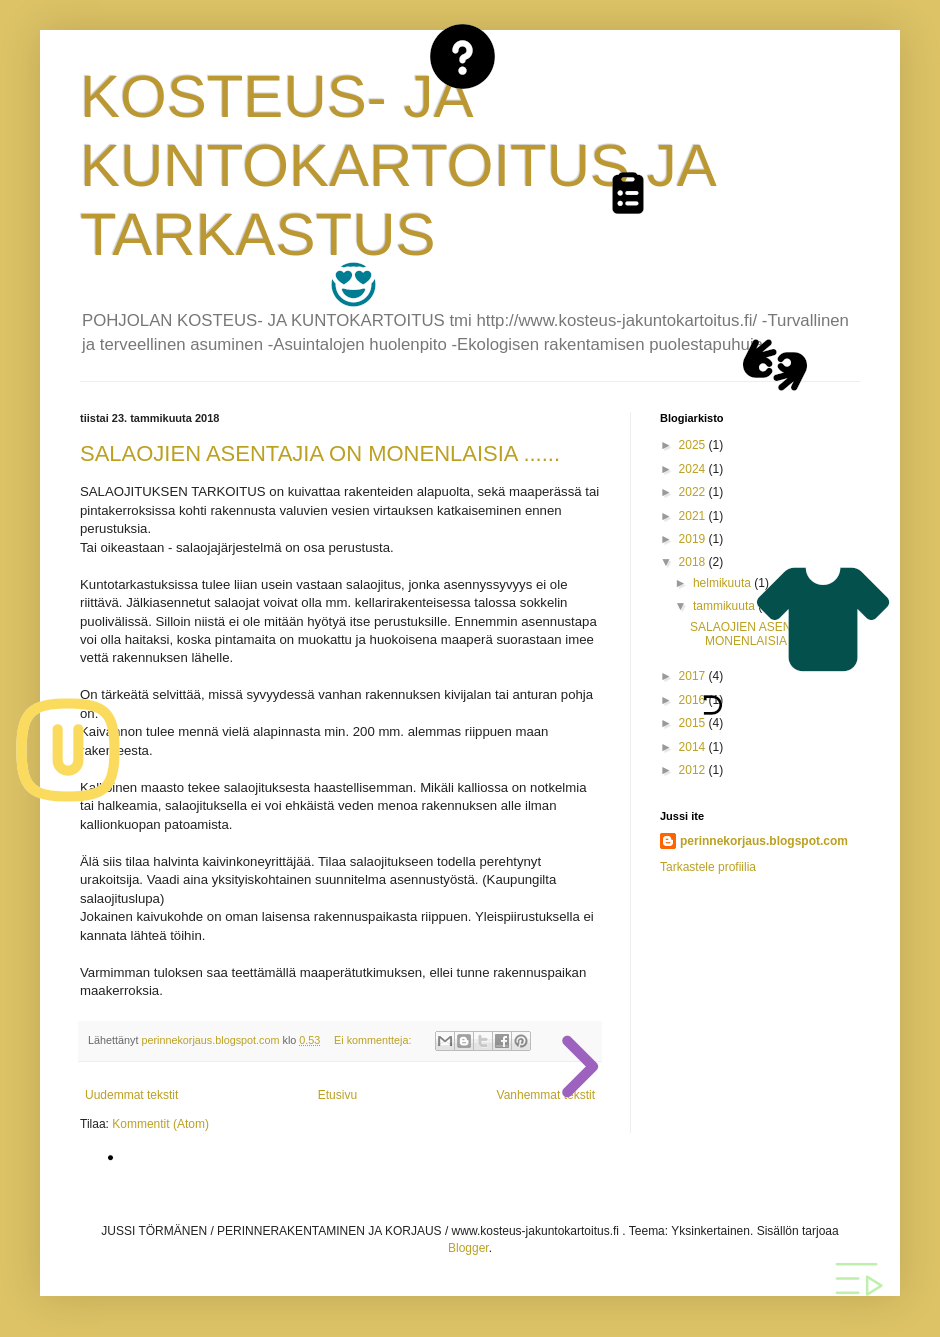 This screenshot has width=940, height=1337. Describe the element at coordinates (713, 705) in the screenshot. I see `dyalog APL programming language logo` at that location.